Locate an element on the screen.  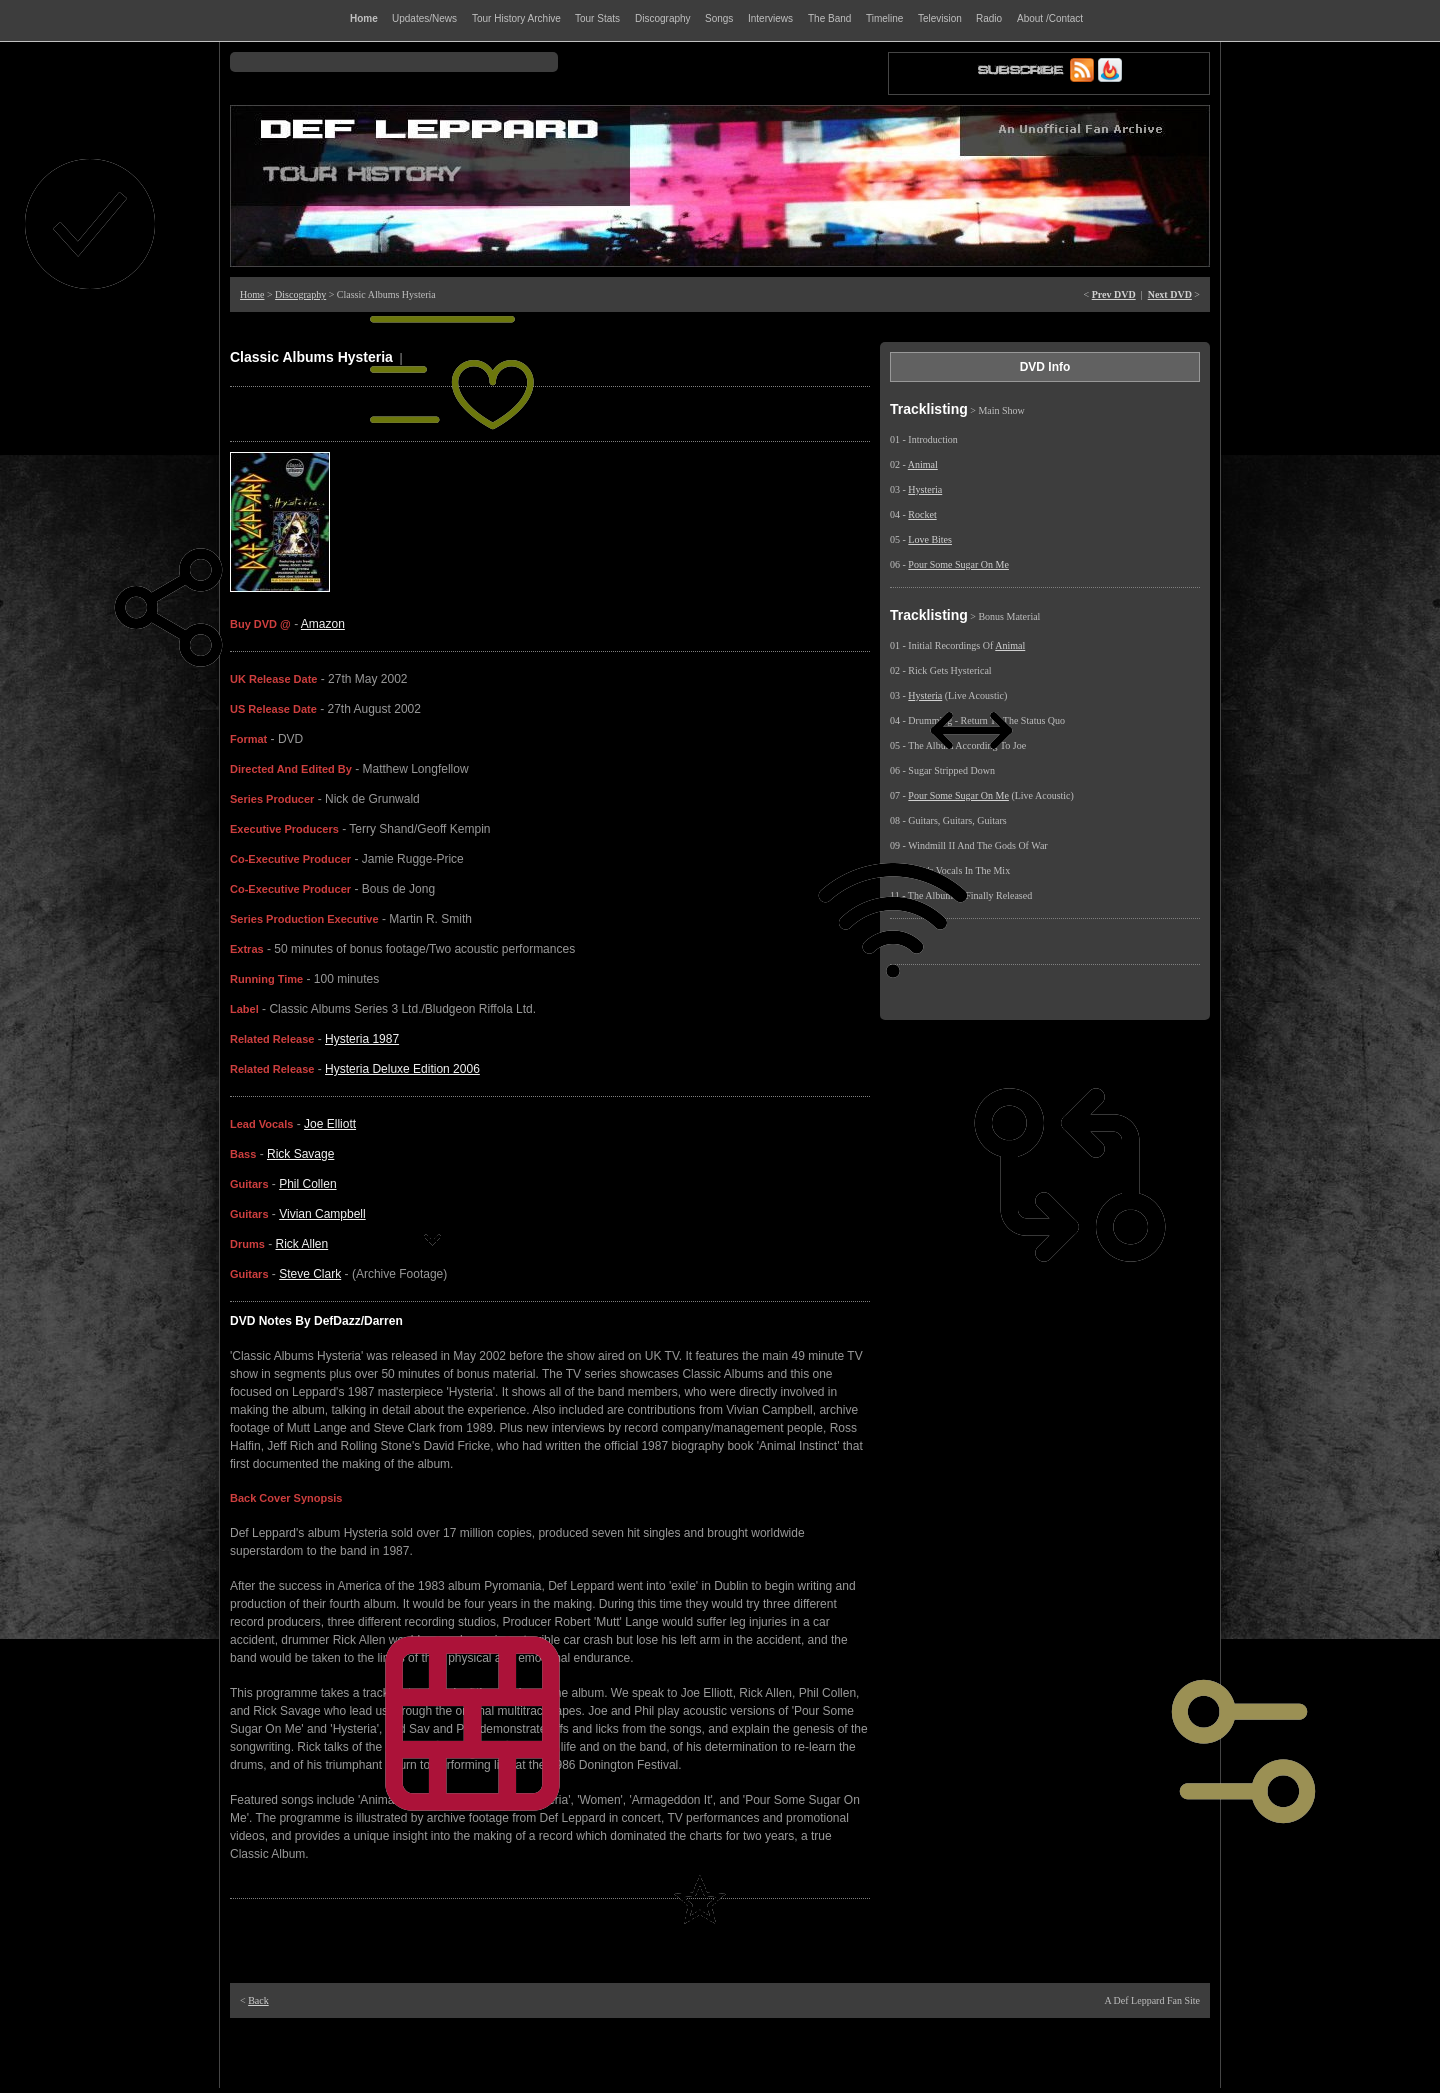
view your favorites list is located at coordinates (442, 369).